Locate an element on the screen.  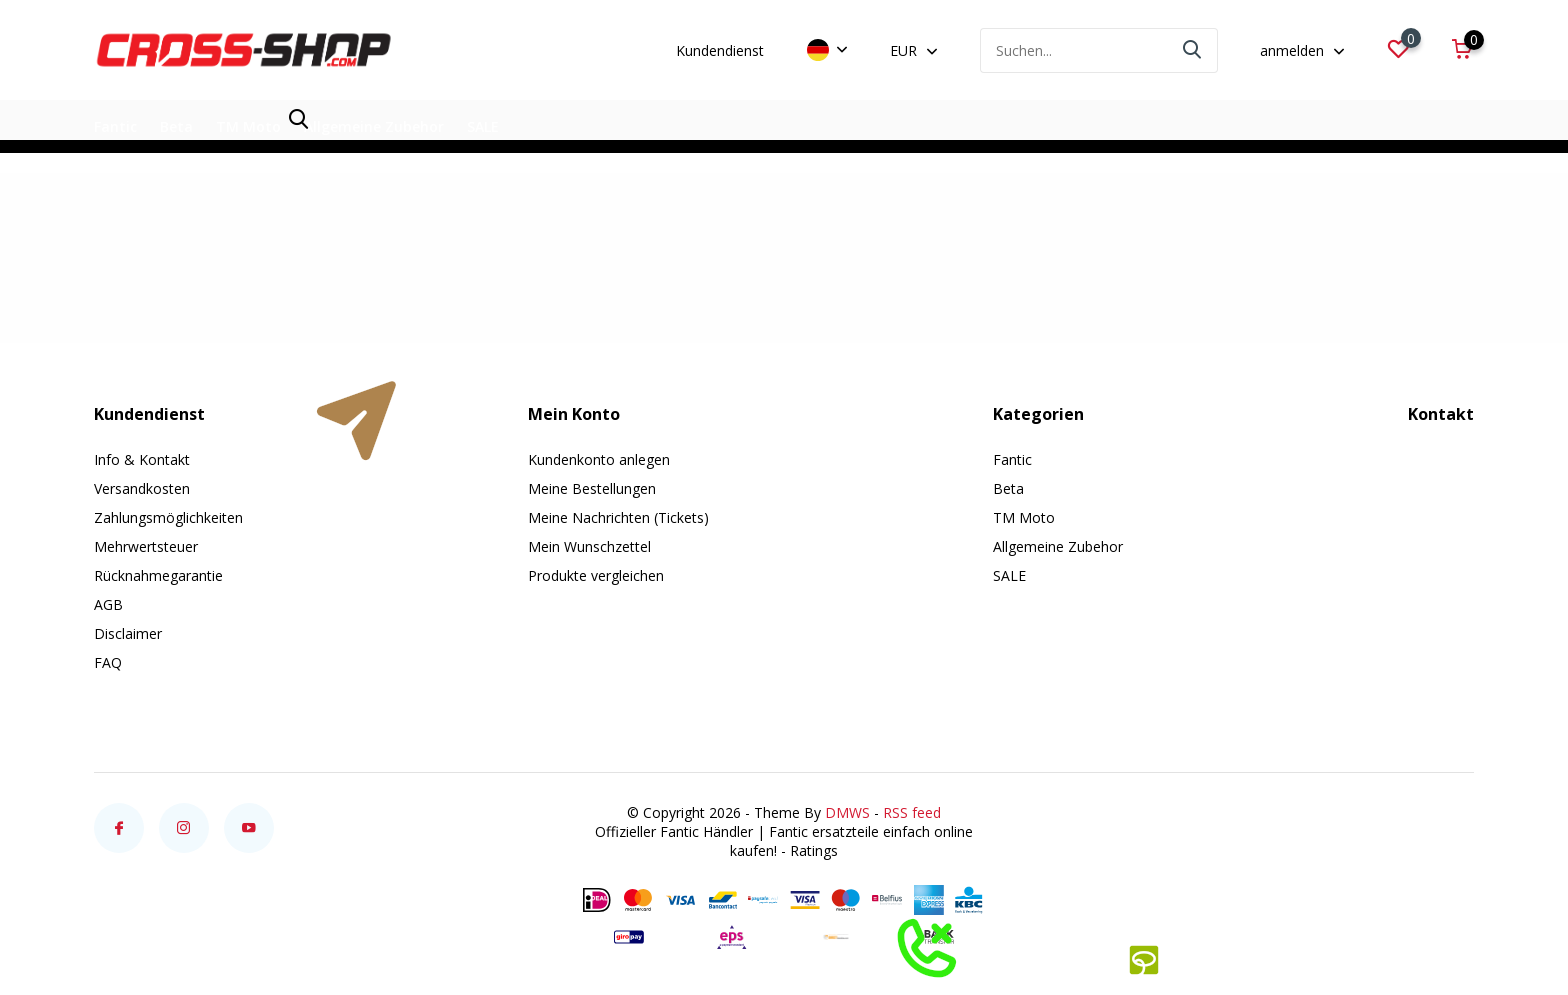
use lasso selection tool is located at coordinates (1144, 960).